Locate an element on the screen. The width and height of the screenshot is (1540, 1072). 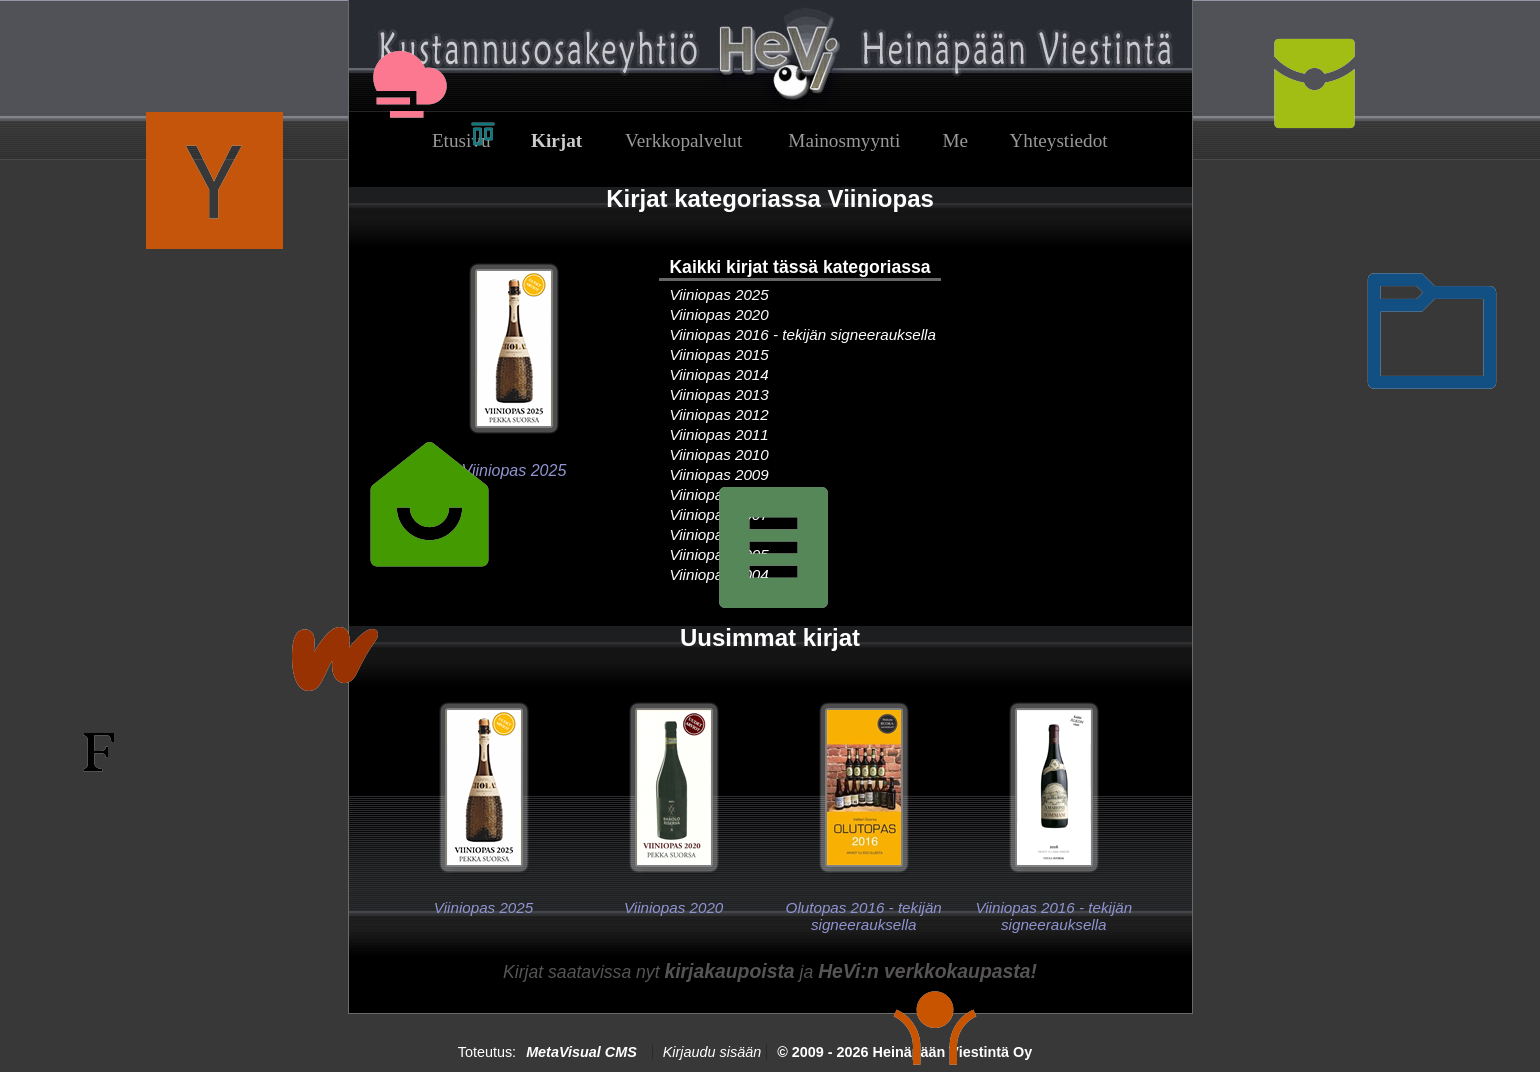
open the wattpad app is located at coordinates (335, 659).